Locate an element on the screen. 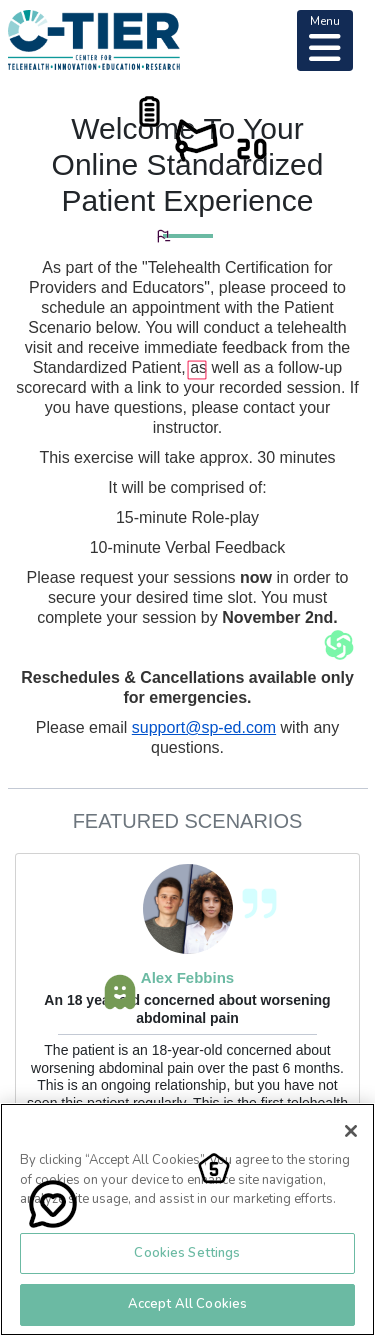  open OpenAI or ChatGPT app is located at coordinates (339, 645).